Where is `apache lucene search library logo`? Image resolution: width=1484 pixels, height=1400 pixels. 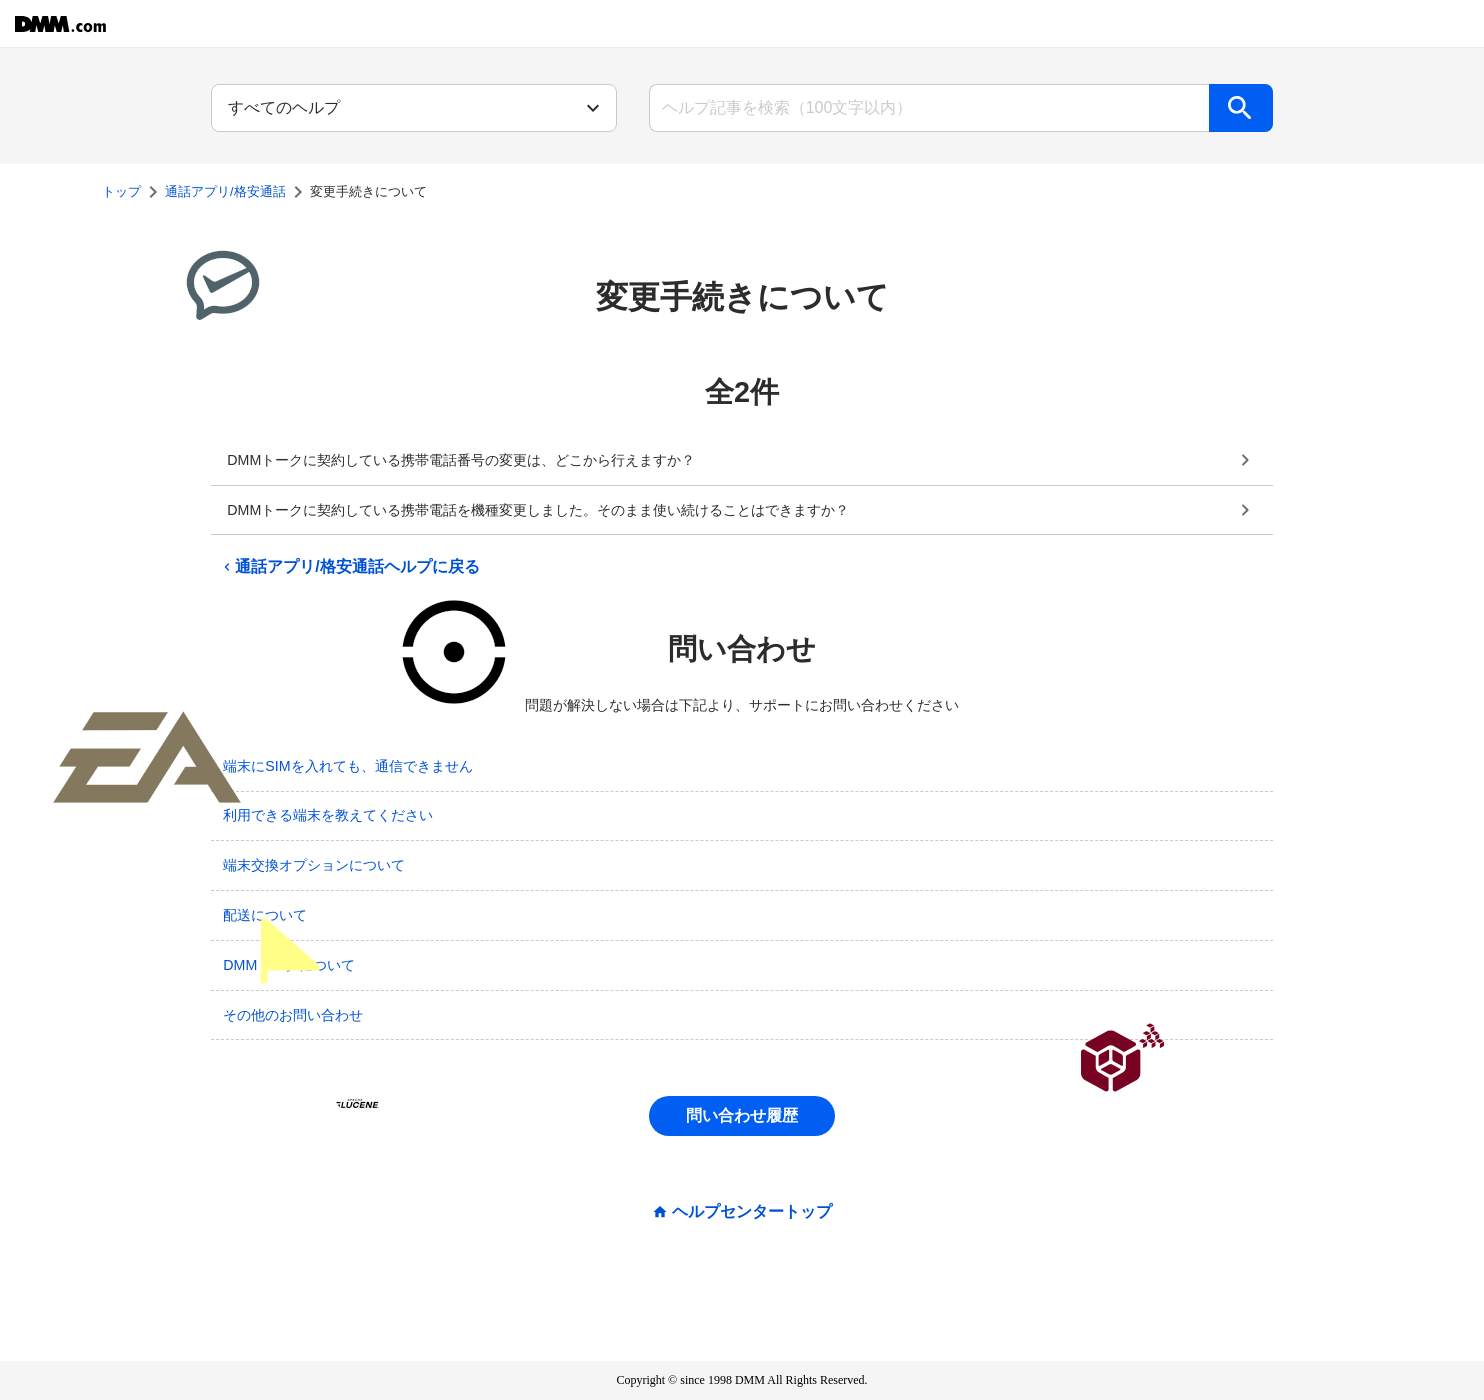
apache lucene search library logo is located at coordinates (357, 1103).